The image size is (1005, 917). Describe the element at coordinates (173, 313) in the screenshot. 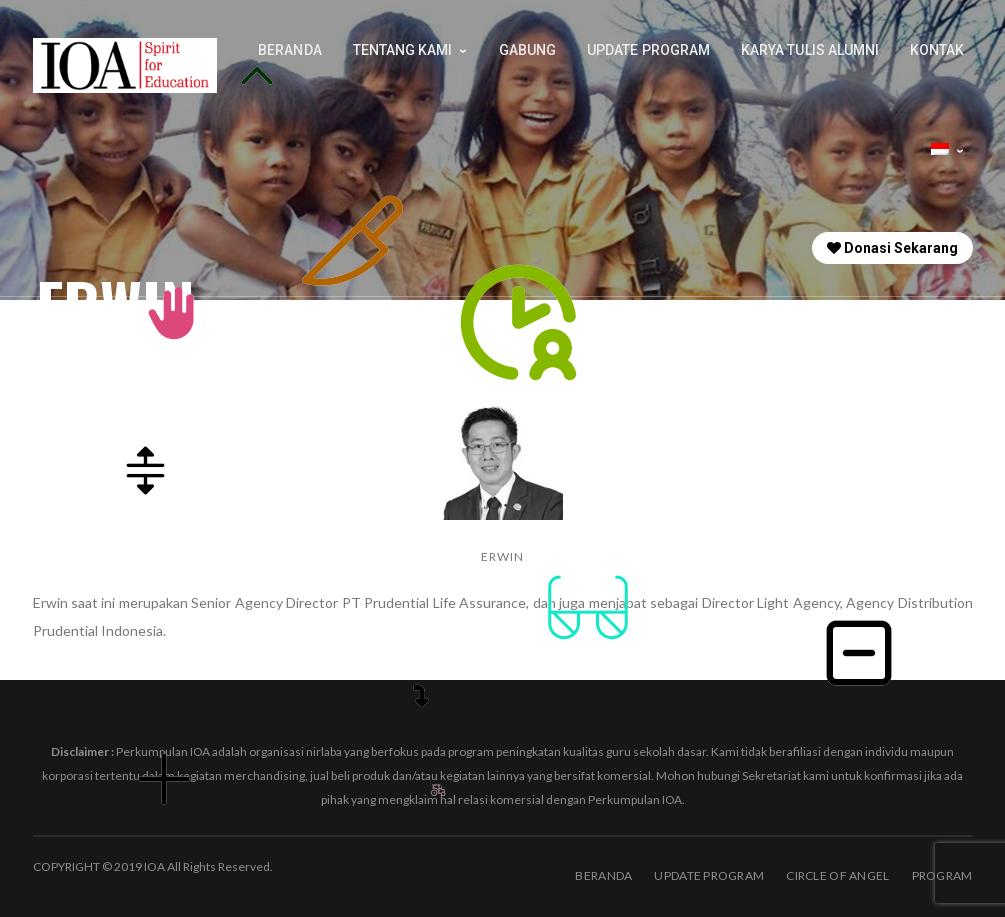

I see `stop or pause an action` at that location.